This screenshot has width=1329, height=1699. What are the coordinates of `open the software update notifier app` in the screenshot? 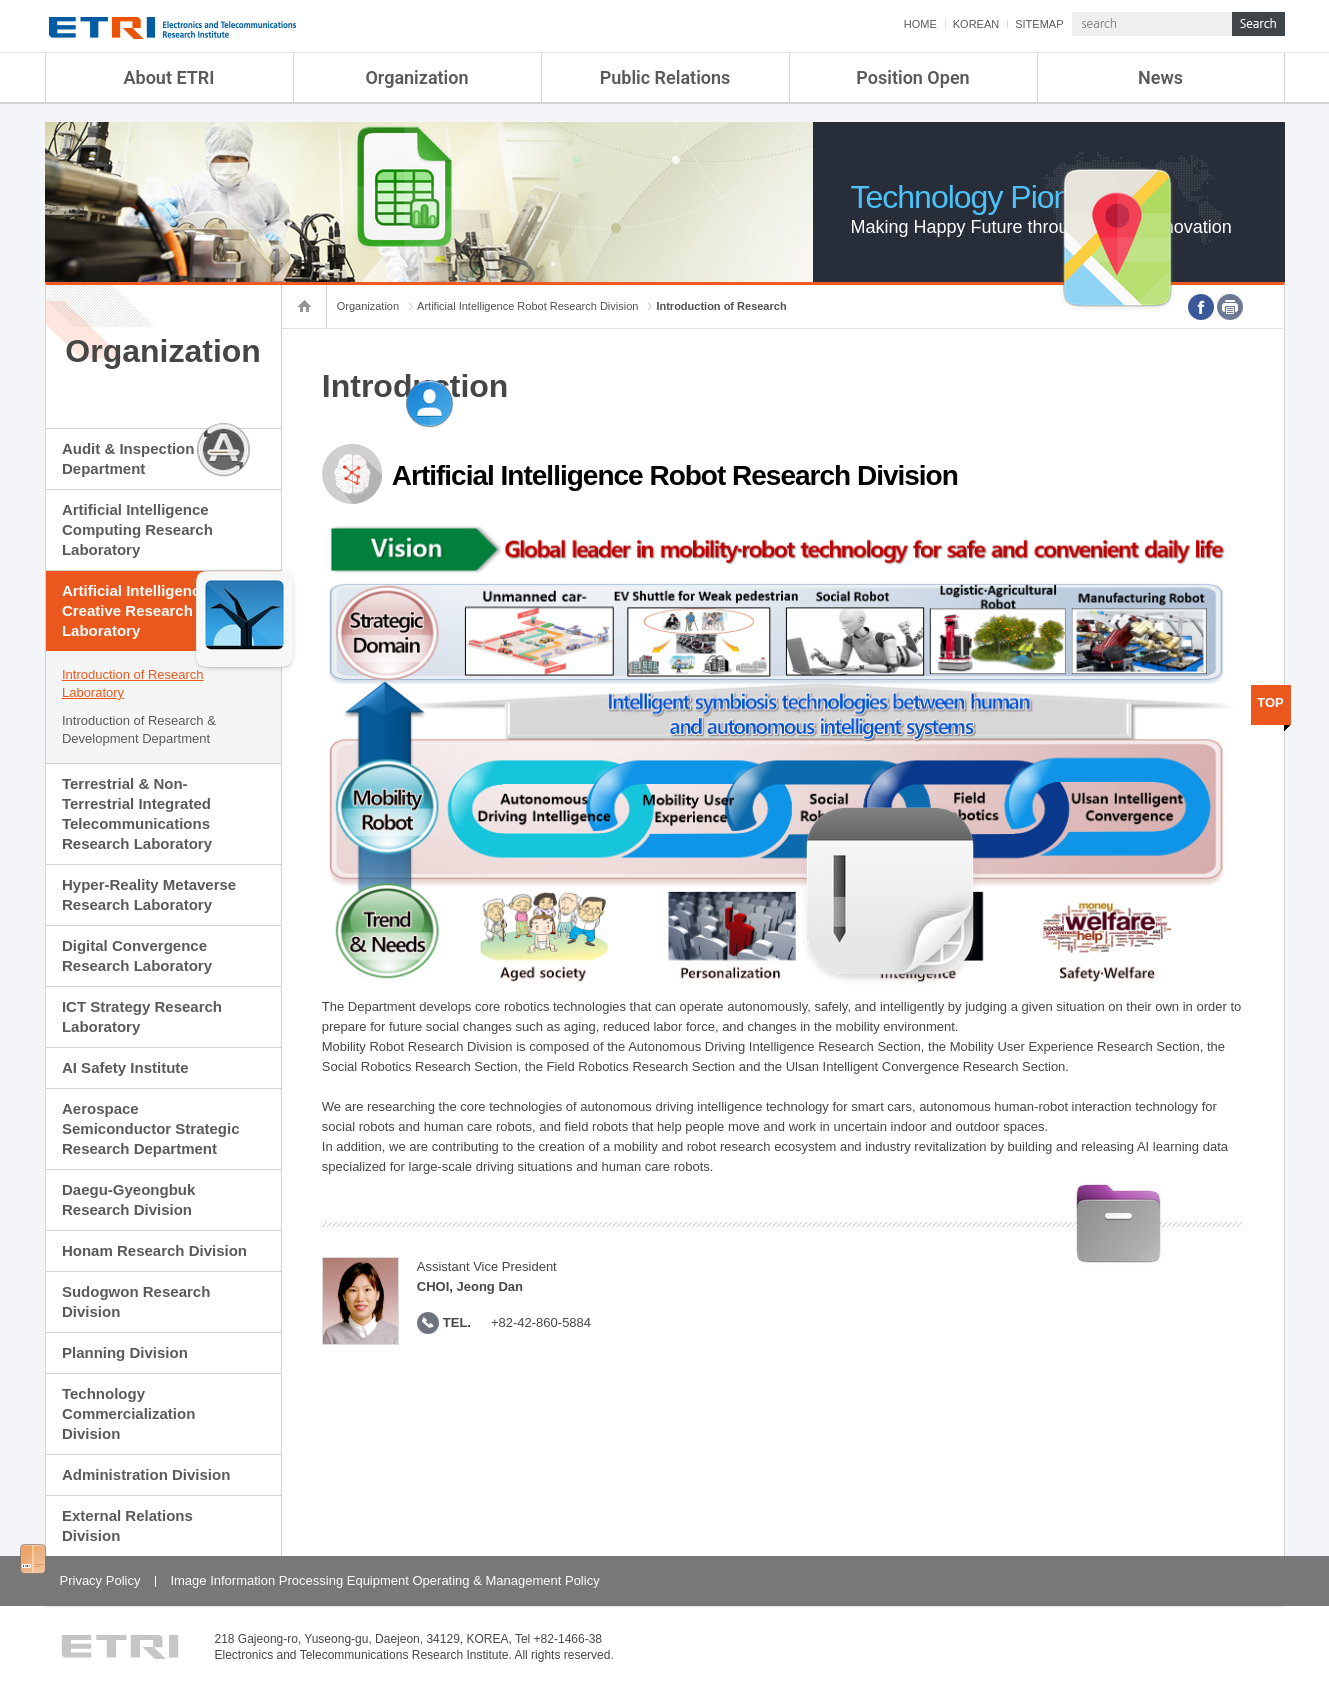 It's located at (223, 449).